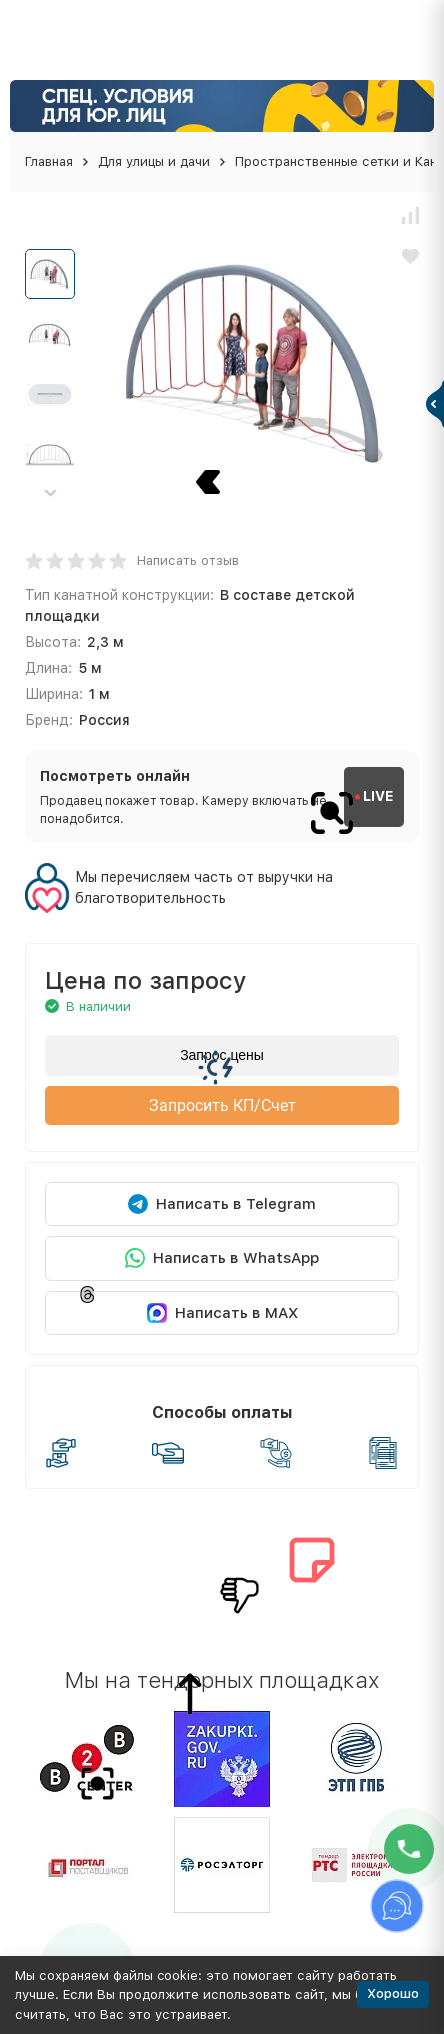 The height and width of the screenshot is (2034, 444). What do you see at coordinates (332, 813) in the screenshot?
I see `scan and zoom into selected area` at bounding box center [332, 813].